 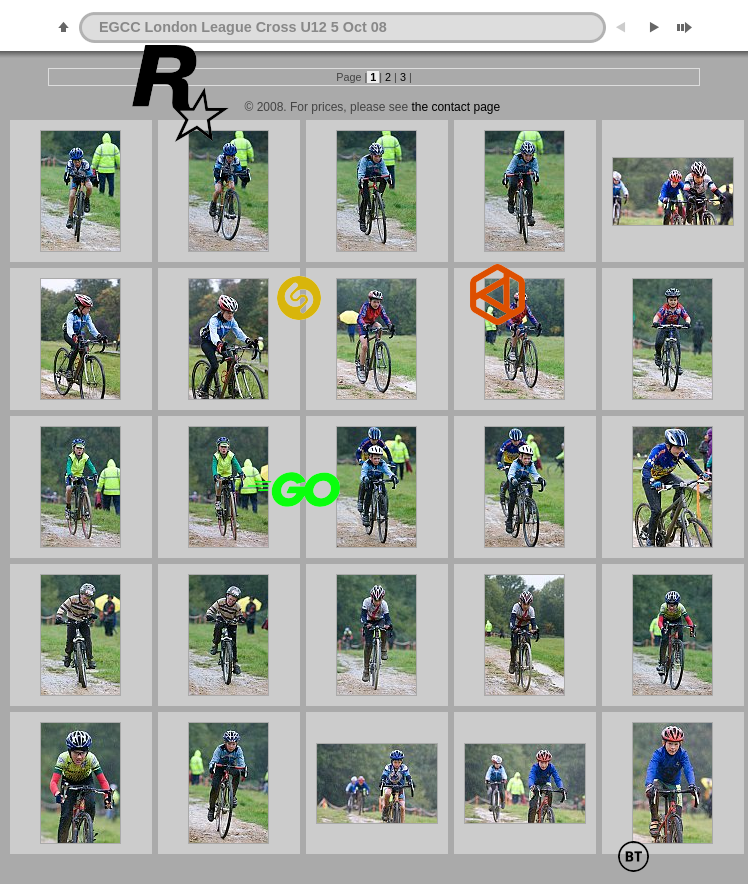 I want to click on open Shazam to identify a song, so click(x=299, y=298).